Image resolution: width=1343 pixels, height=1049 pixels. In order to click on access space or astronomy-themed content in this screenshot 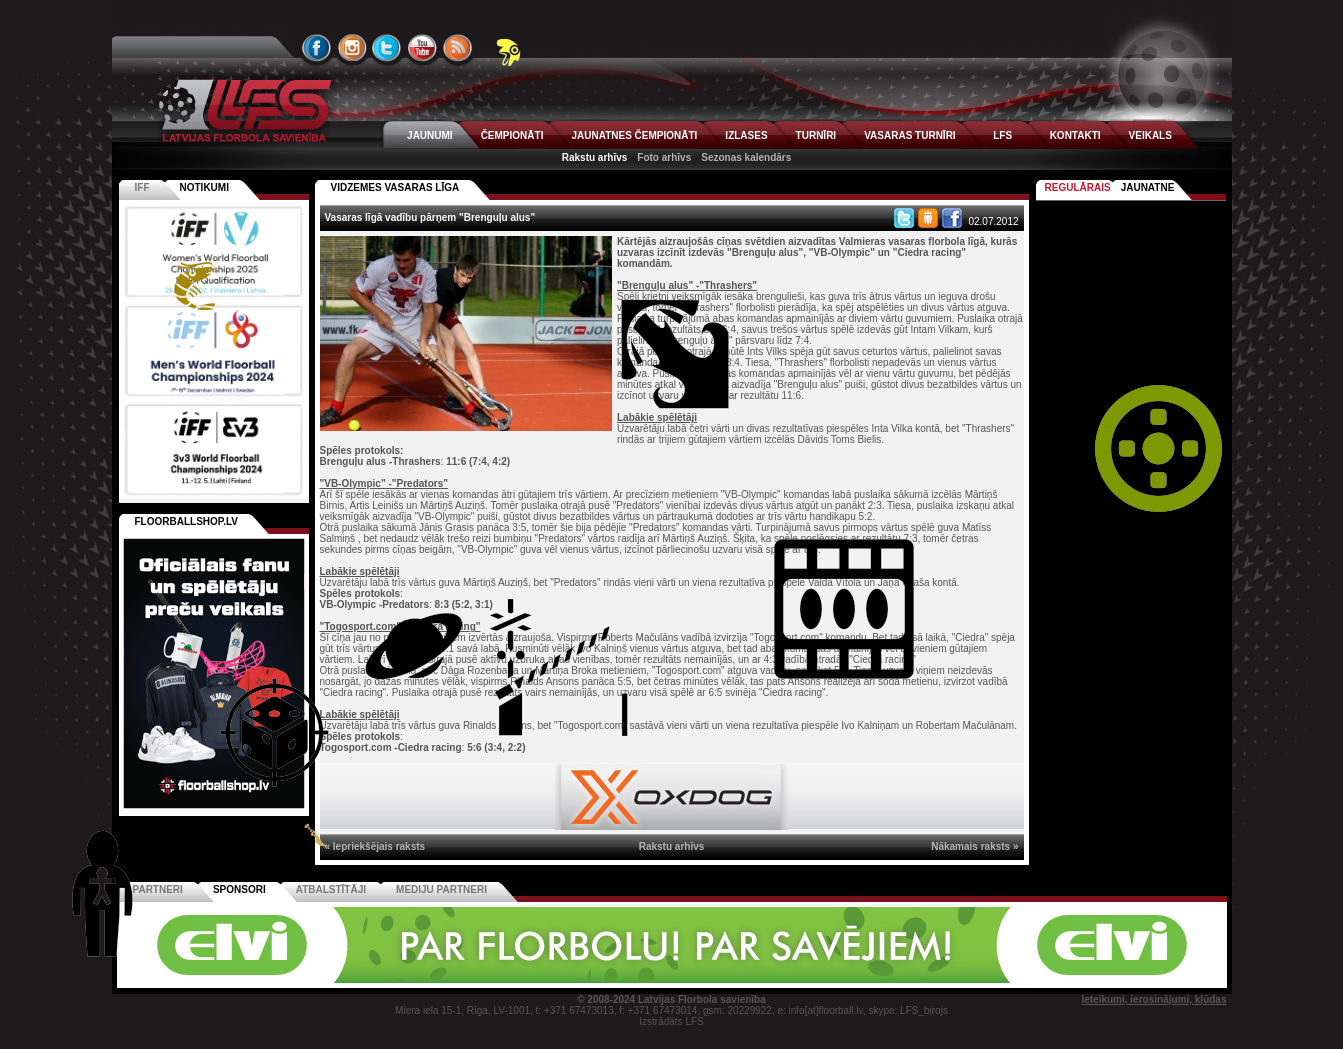, I will do `click(414, 647)`.